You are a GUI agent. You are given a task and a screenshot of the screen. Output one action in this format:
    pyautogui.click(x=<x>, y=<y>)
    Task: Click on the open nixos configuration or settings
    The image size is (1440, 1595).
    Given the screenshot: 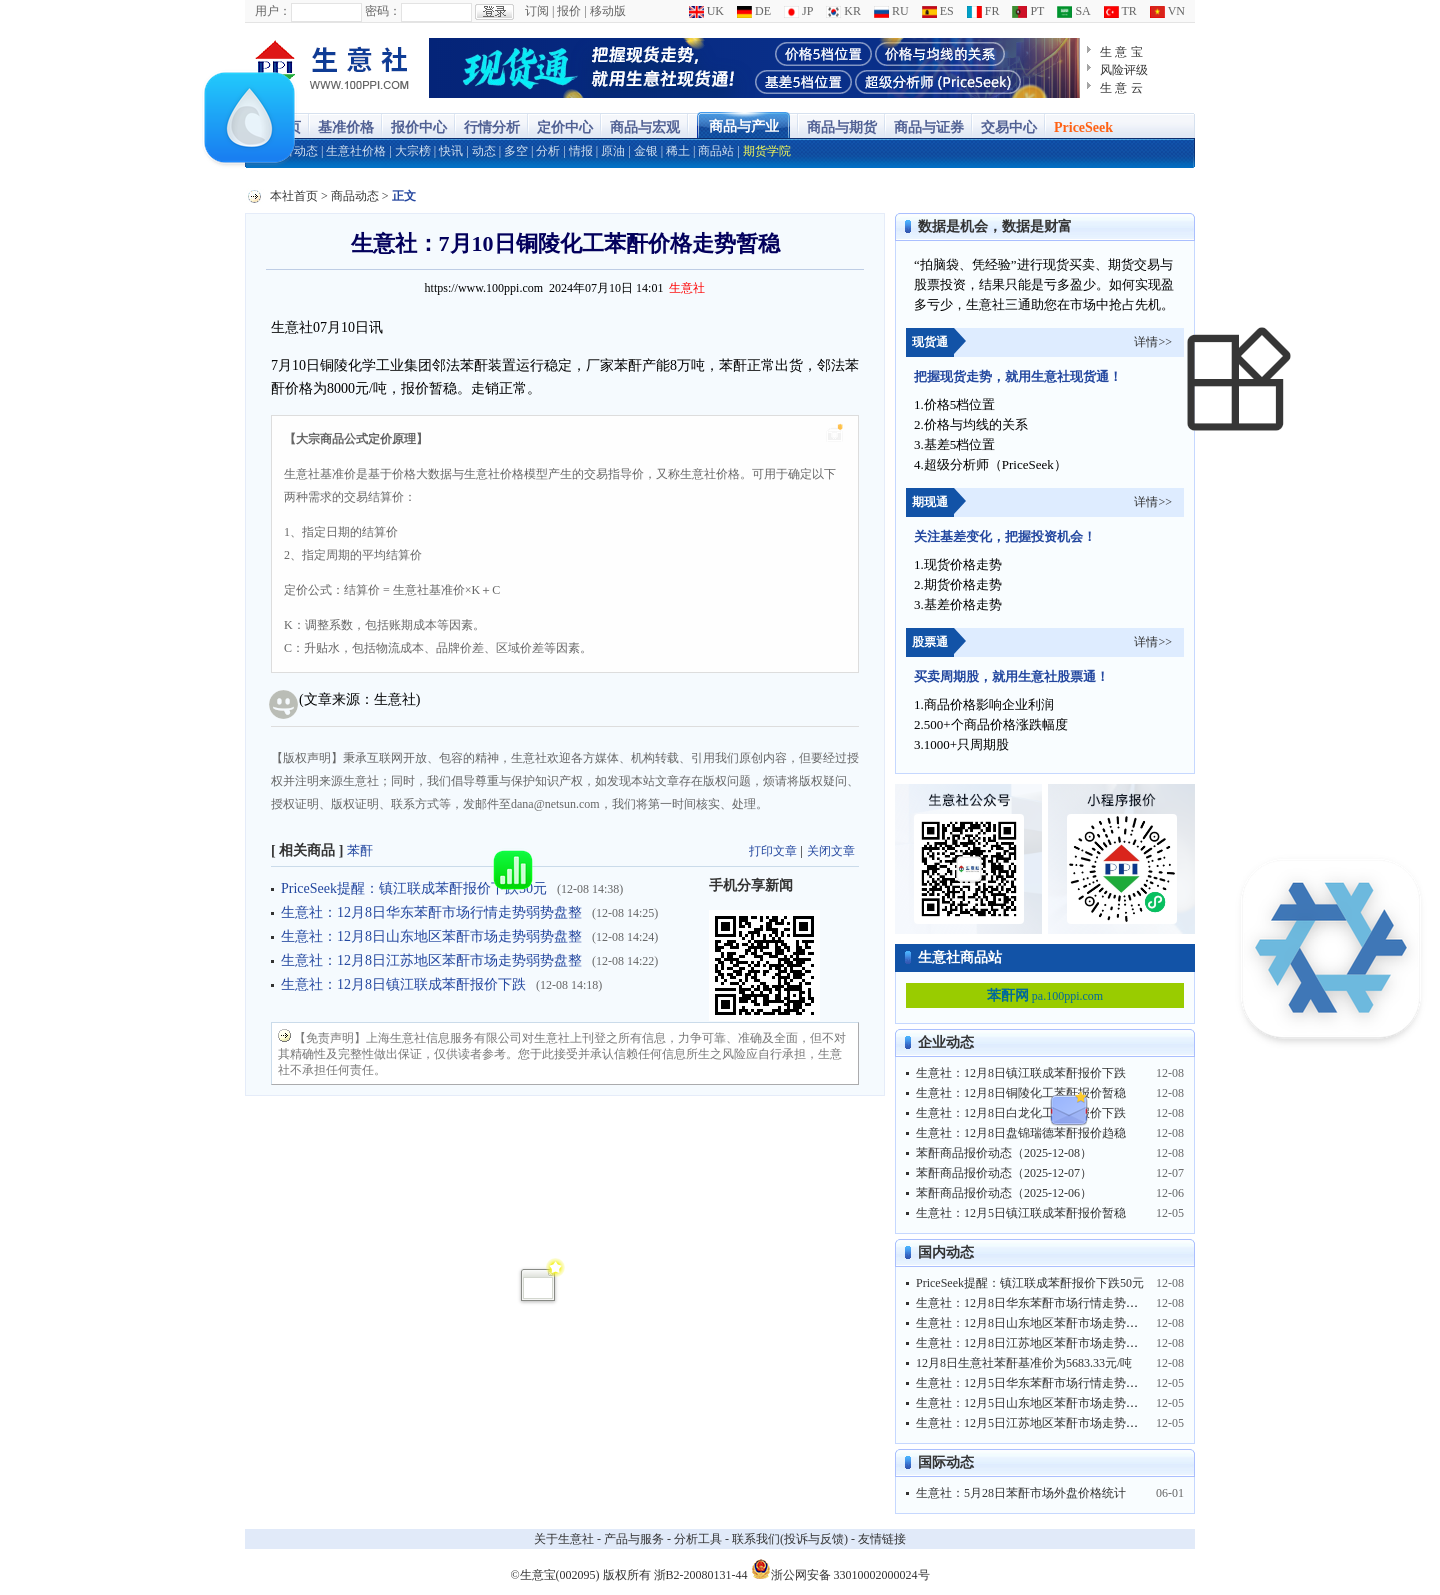 What is the action you would take?
    pyautogui.click(x=1331, y=949)
    